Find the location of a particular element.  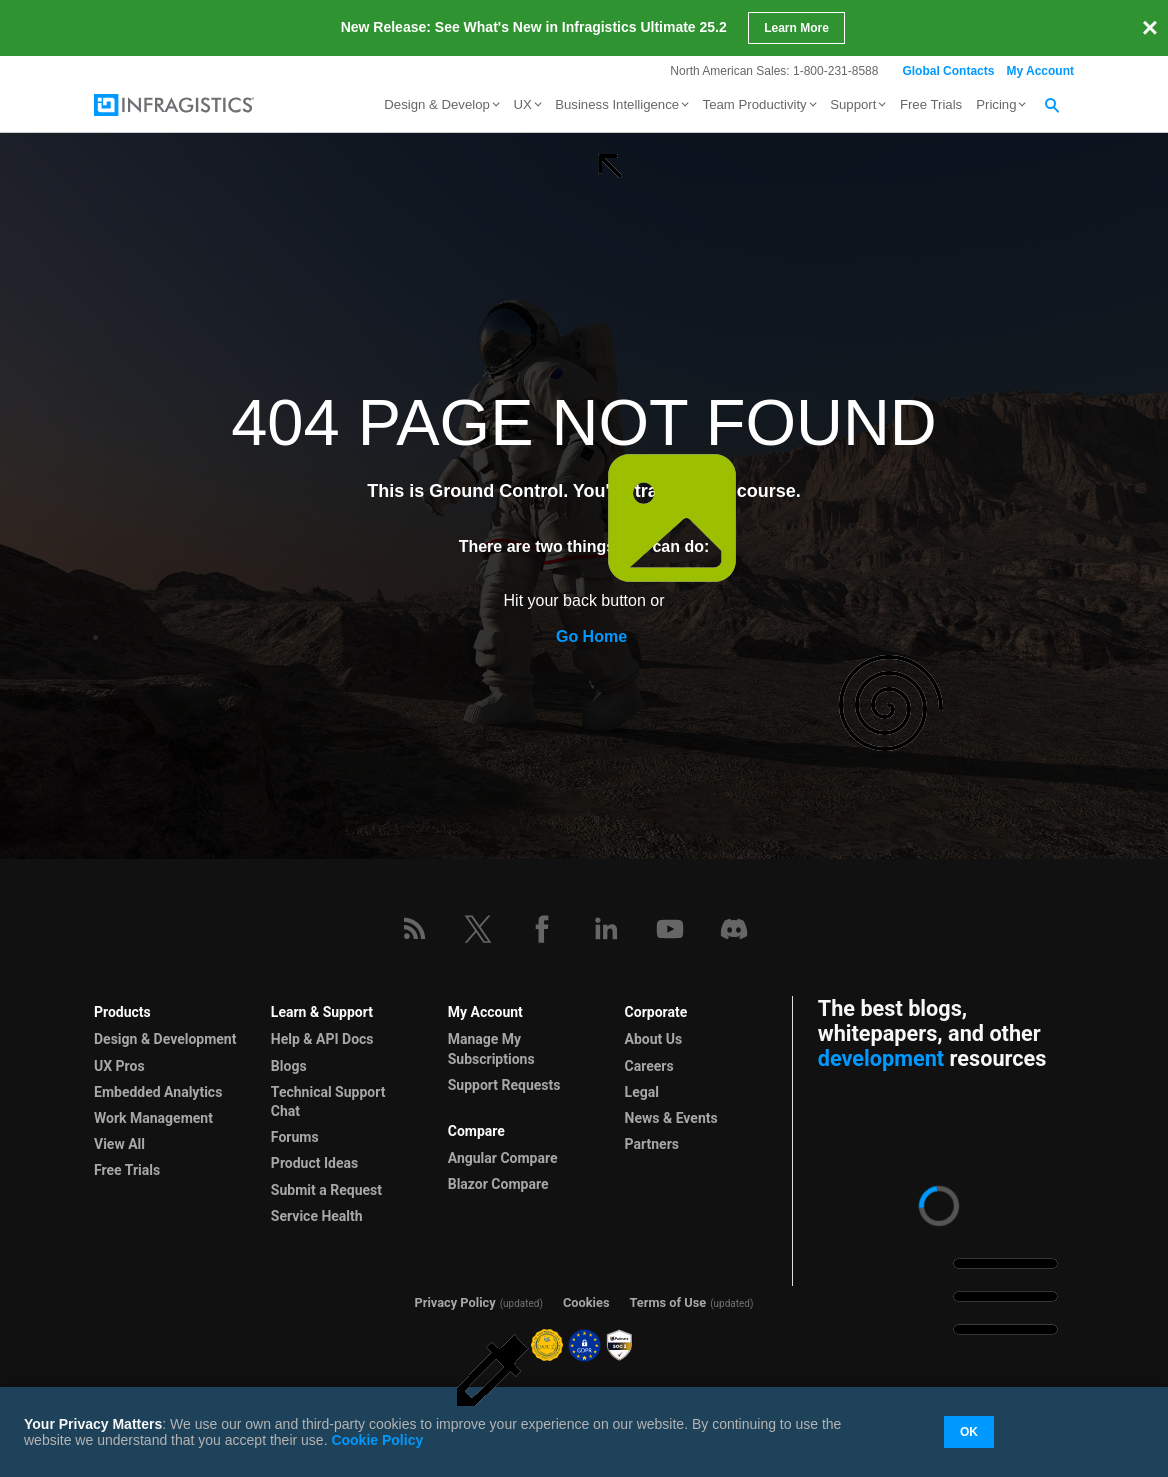

open text channel or messaging is located at coordinates (1005, 1296).